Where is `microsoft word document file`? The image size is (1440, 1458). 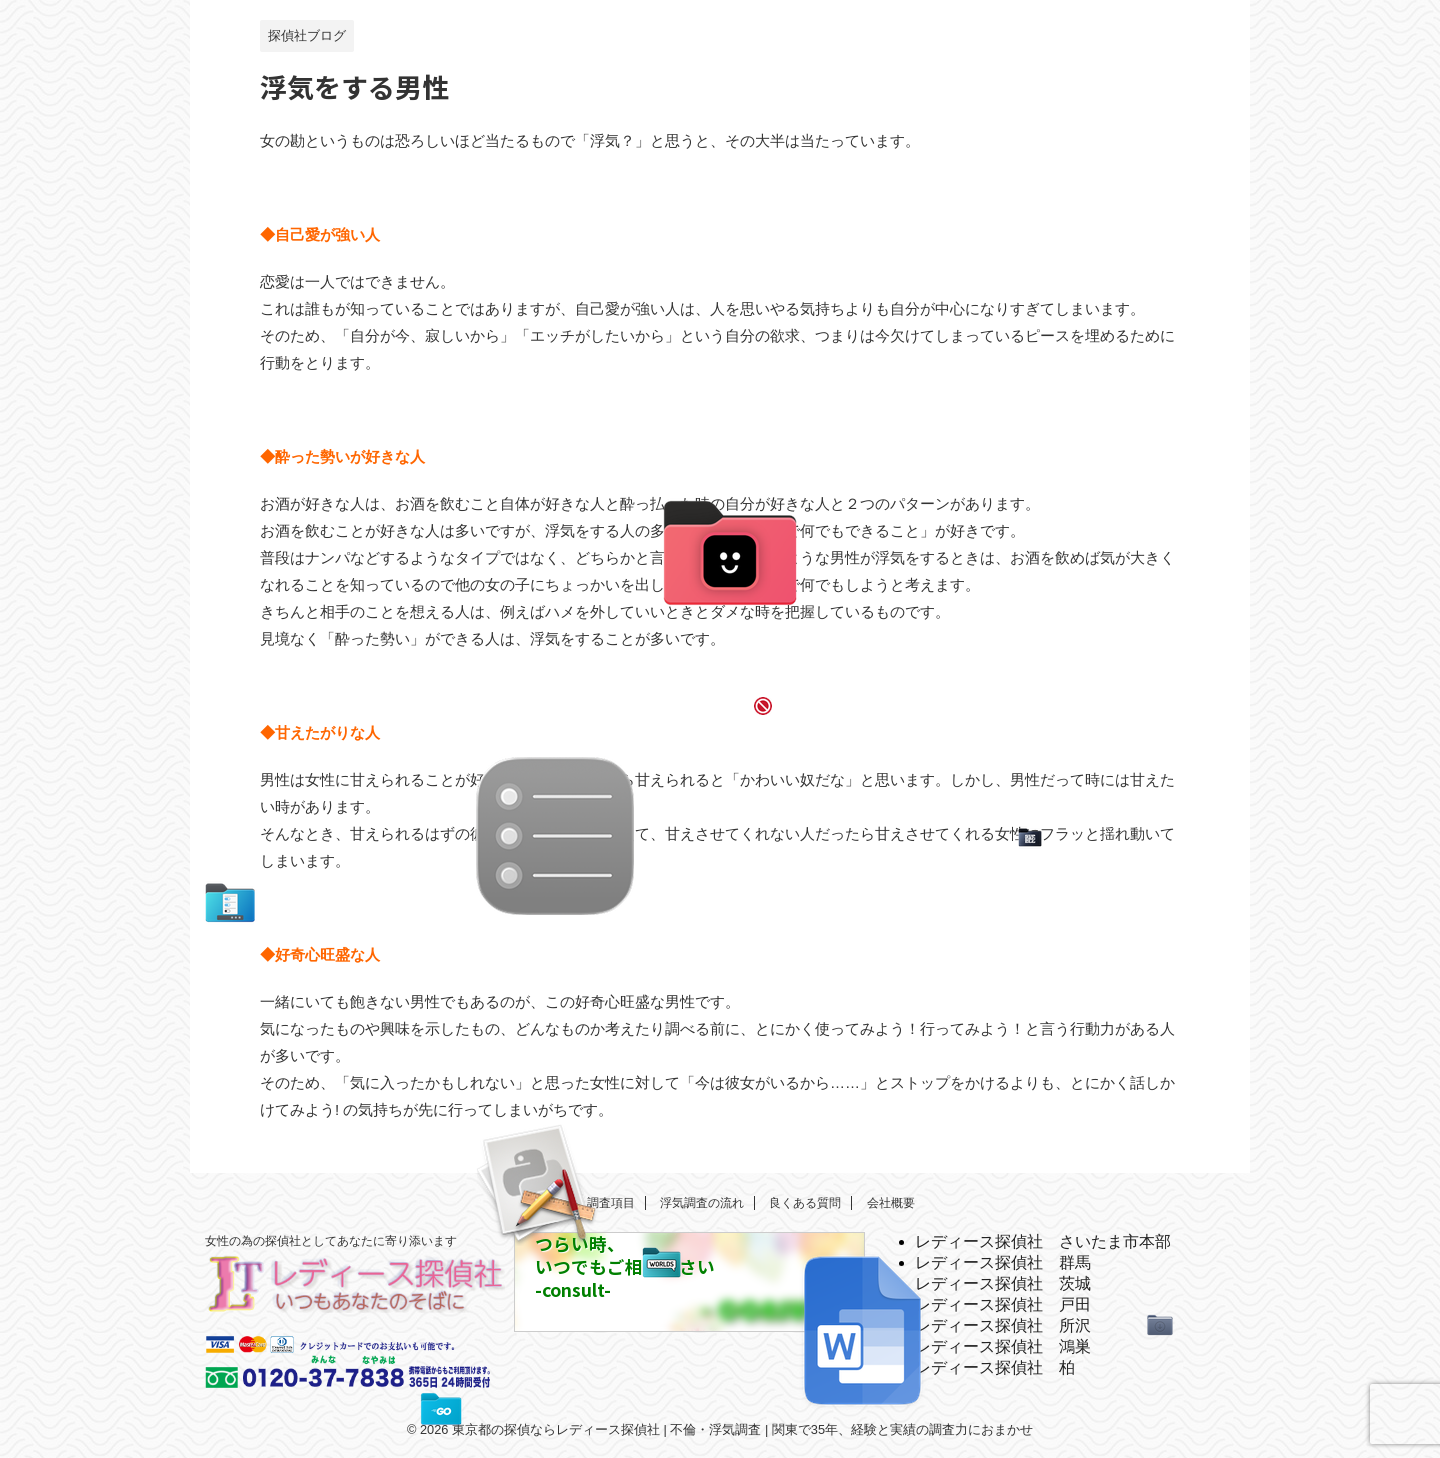 microsoft word document file is located at coordinates (862, 1330).